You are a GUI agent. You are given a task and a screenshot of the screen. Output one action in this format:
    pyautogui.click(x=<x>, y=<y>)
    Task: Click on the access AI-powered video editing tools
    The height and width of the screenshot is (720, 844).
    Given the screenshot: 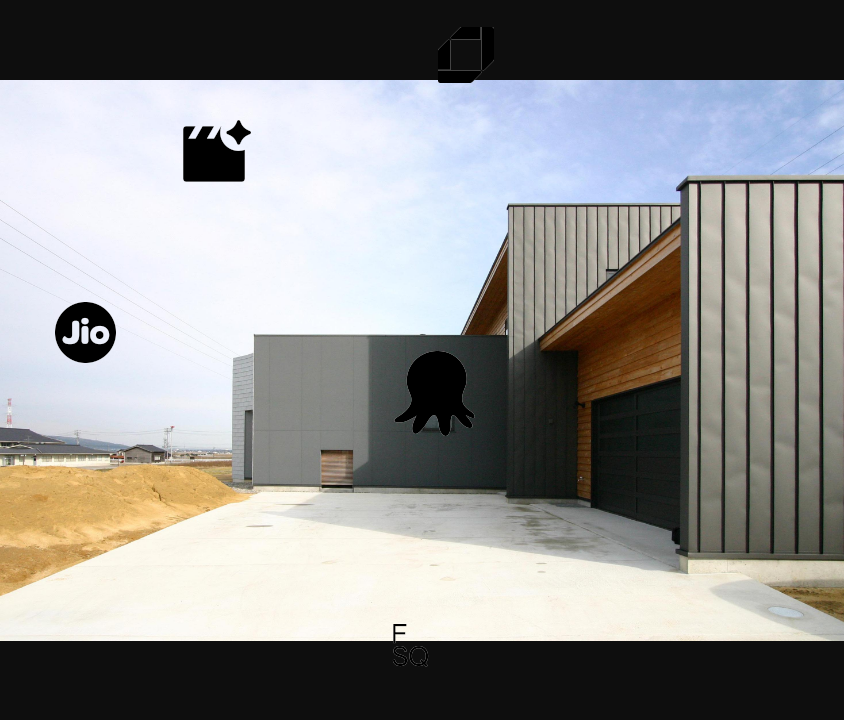 What is the action you would take?
    pyautogui.click(x=214, y=154)
    